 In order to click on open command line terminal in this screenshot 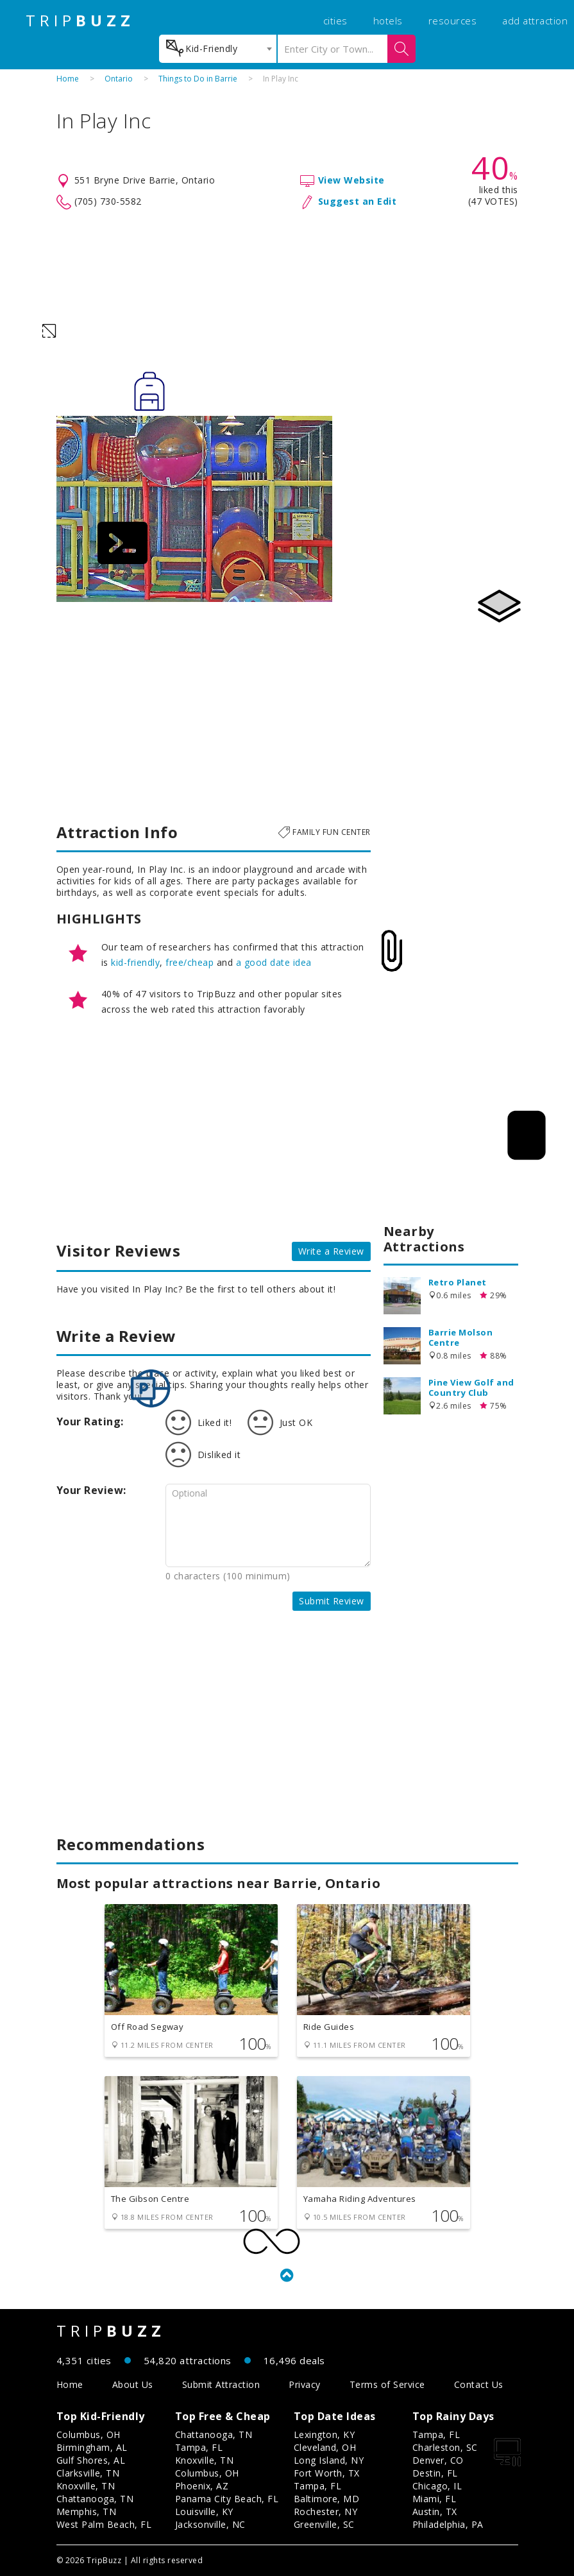, I will do `click(122, 543)`.